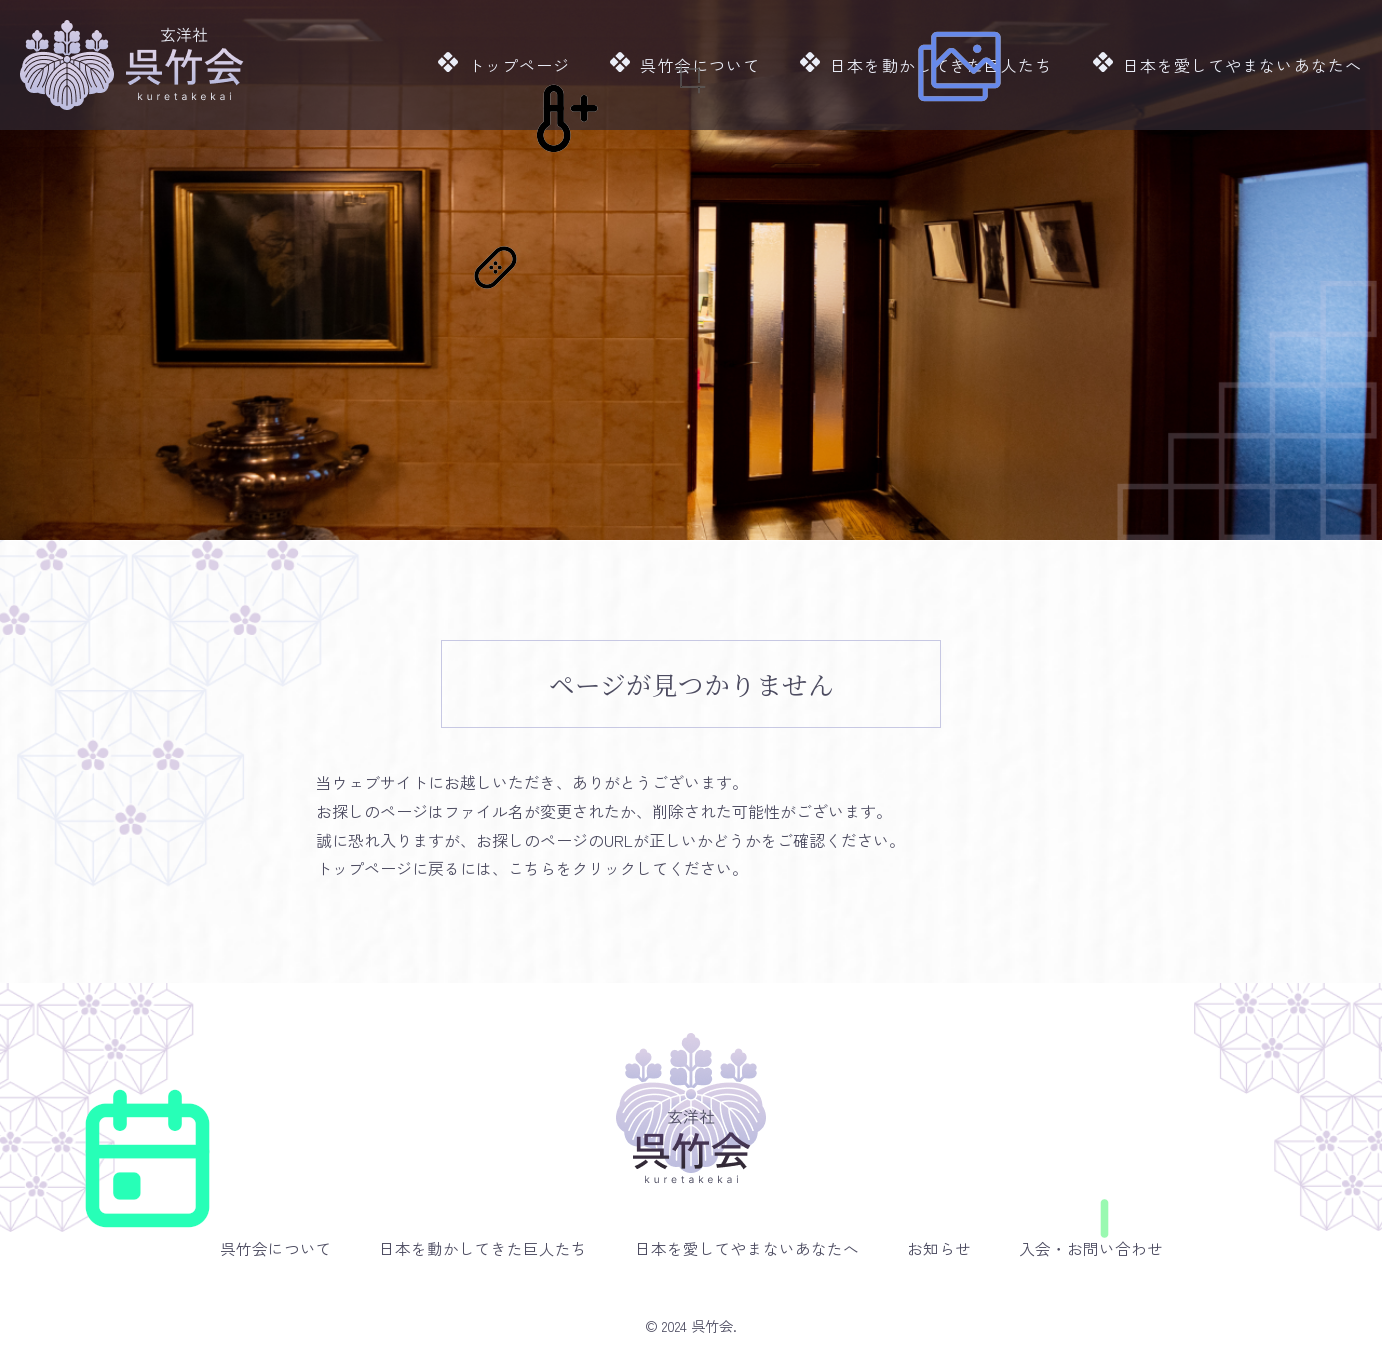 Image resolution: width=1382 pixels, height=1359 pixels. I want to click on access health or medical settings, so click(495, 267).